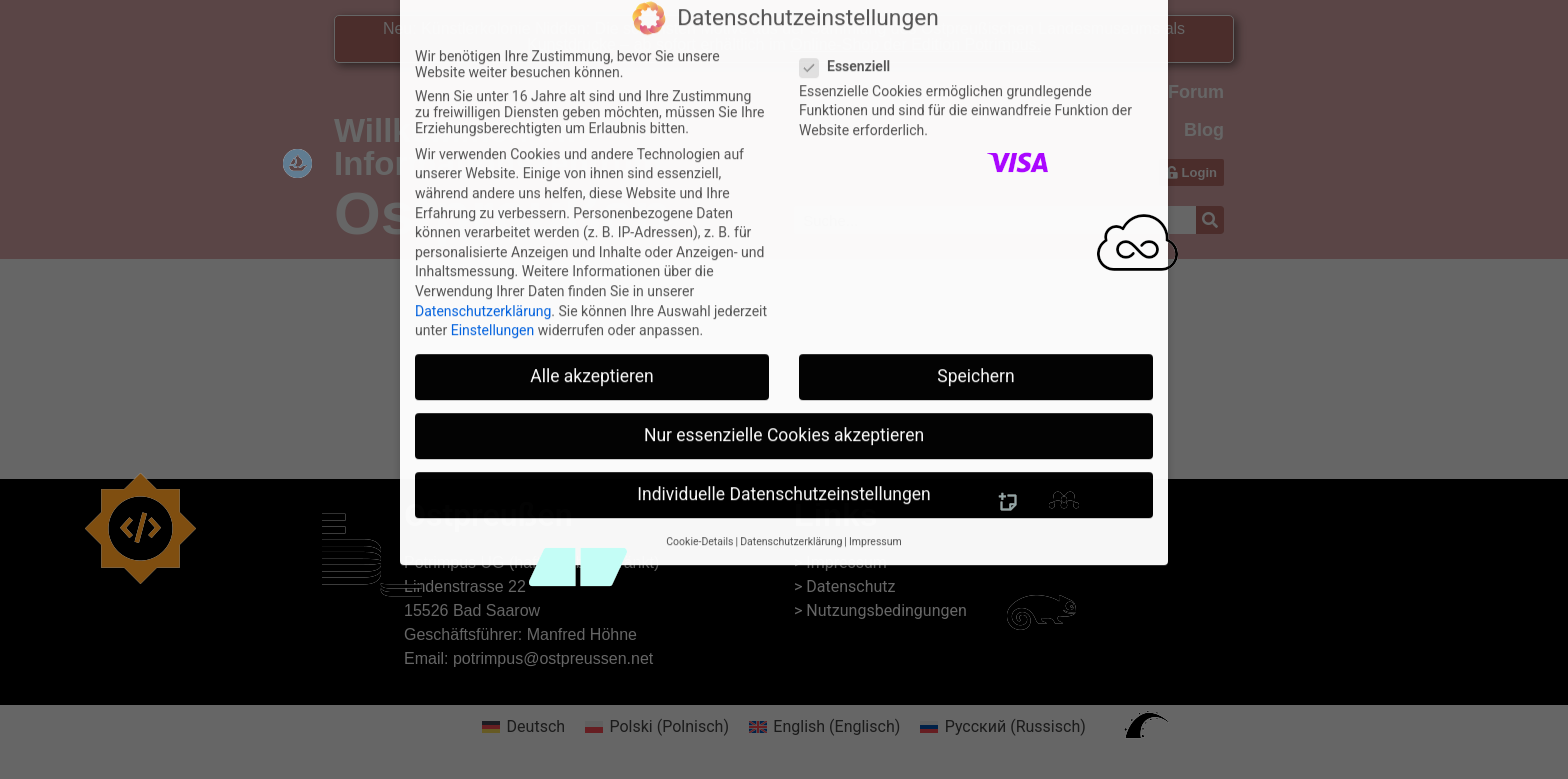 The width and height of the screenshot is (1568, 779). What do you see at coordinates (1064, 500) in the screenshot?
I see `open Mendeley reference manager` at bounding box center [1064, 500].